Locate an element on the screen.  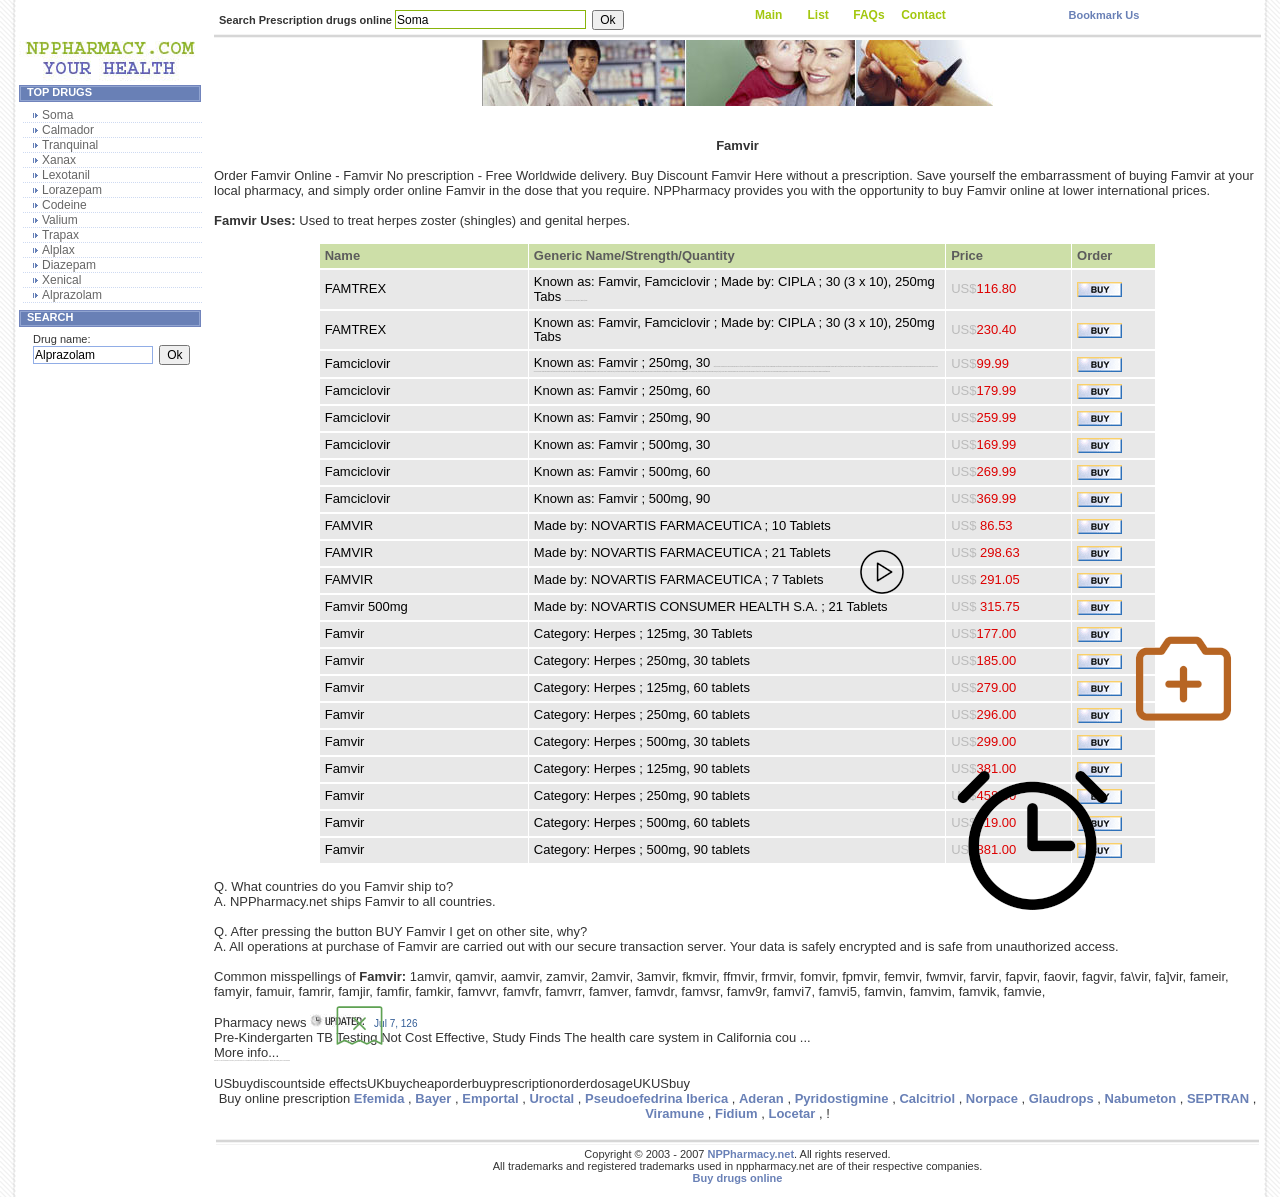
play media or video content is located at coordinates (882, 572).